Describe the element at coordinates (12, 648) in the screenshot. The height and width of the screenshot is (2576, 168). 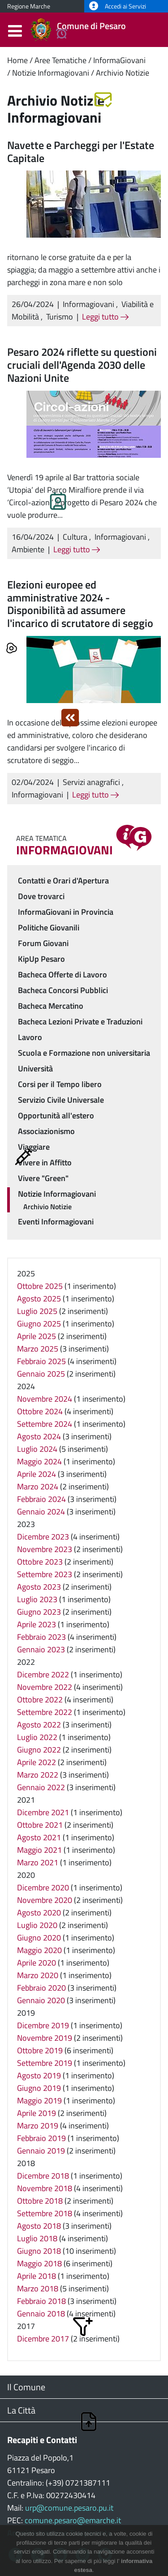
I see `access breakfast or morning meal recipes` at that location.